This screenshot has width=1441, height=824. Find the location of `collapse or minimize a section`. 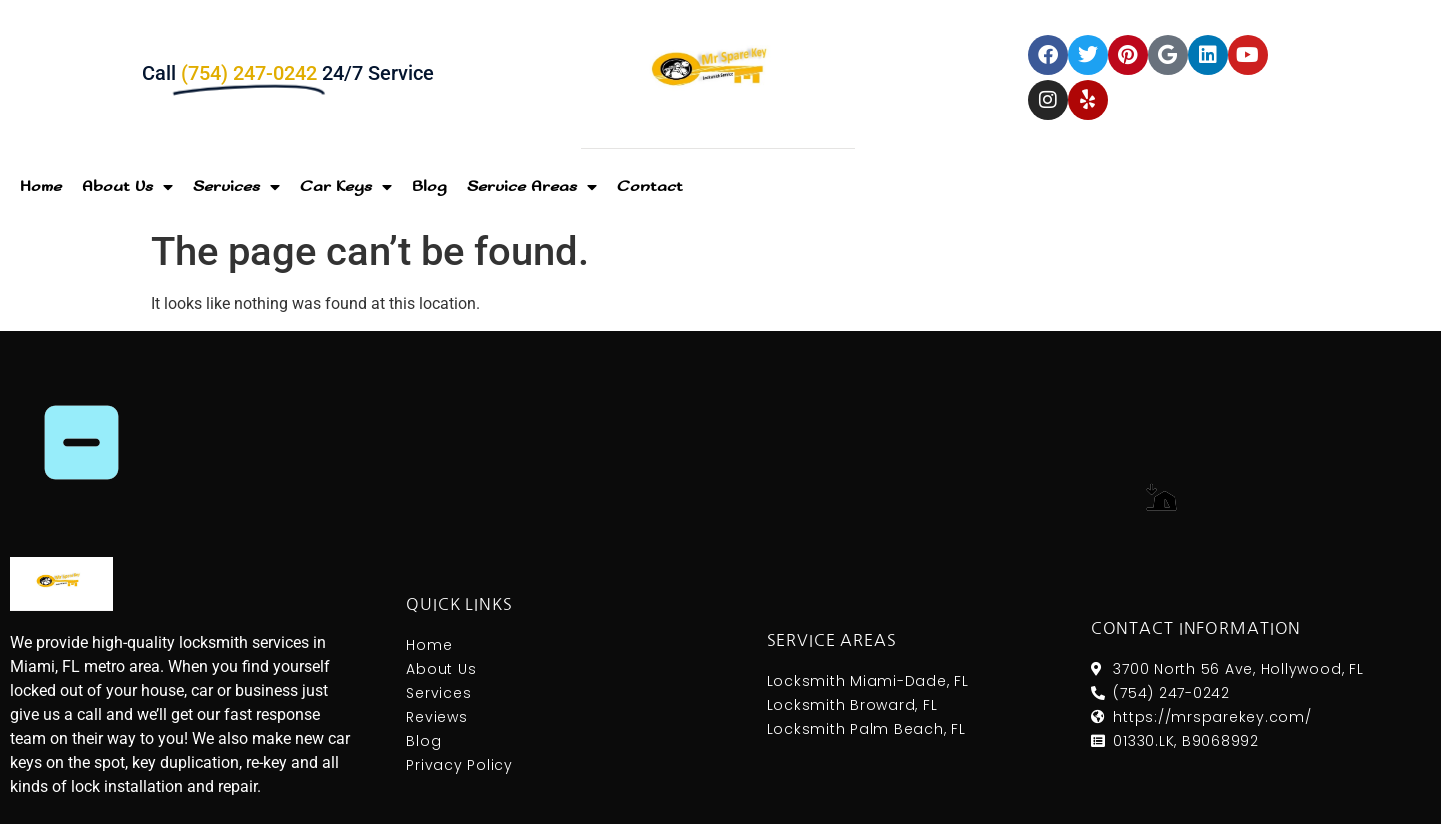

collapse or minimize a section is located at coordinates (81, 442).